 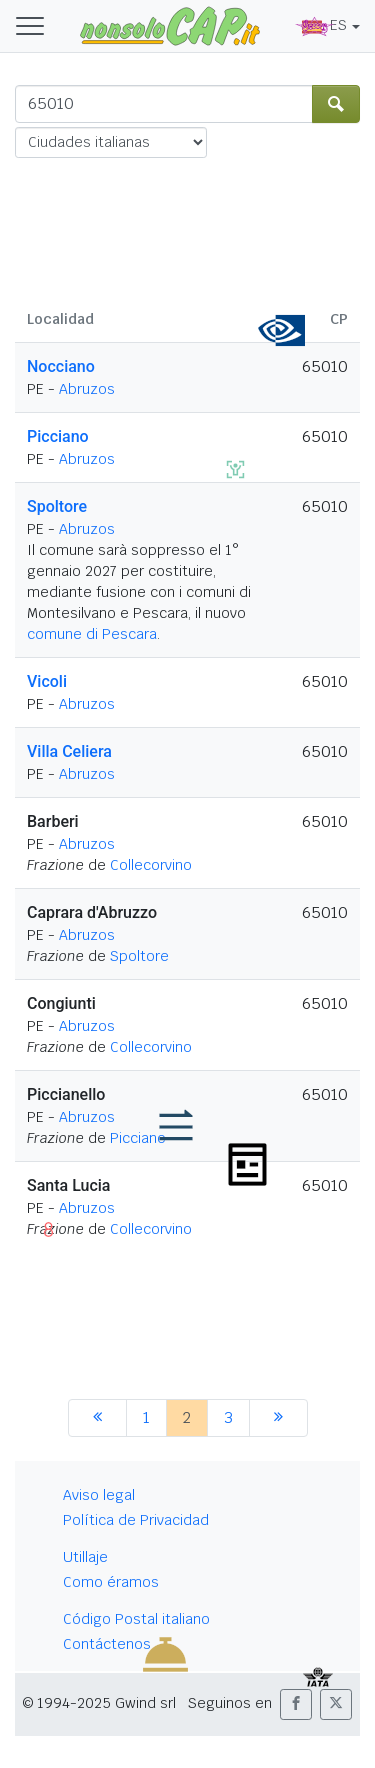 I want to click on nvidia brand logo, so click(x=281, y=330).